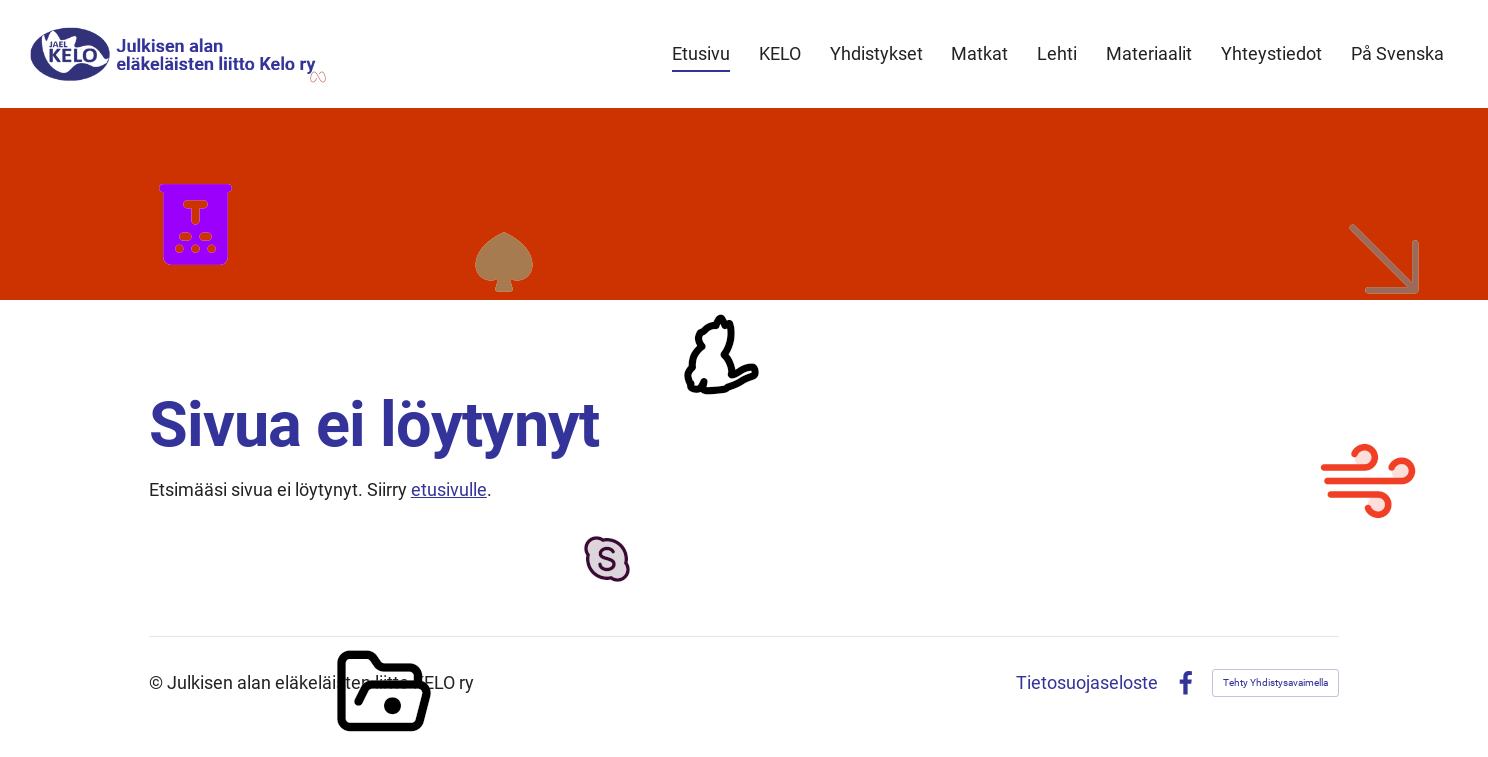 The width and height of the screenshot is (1488, 757). What do you see at coordinates (318, 77) in the screenshot?
I see `Meta company logo` at bounding box center [318, 77].